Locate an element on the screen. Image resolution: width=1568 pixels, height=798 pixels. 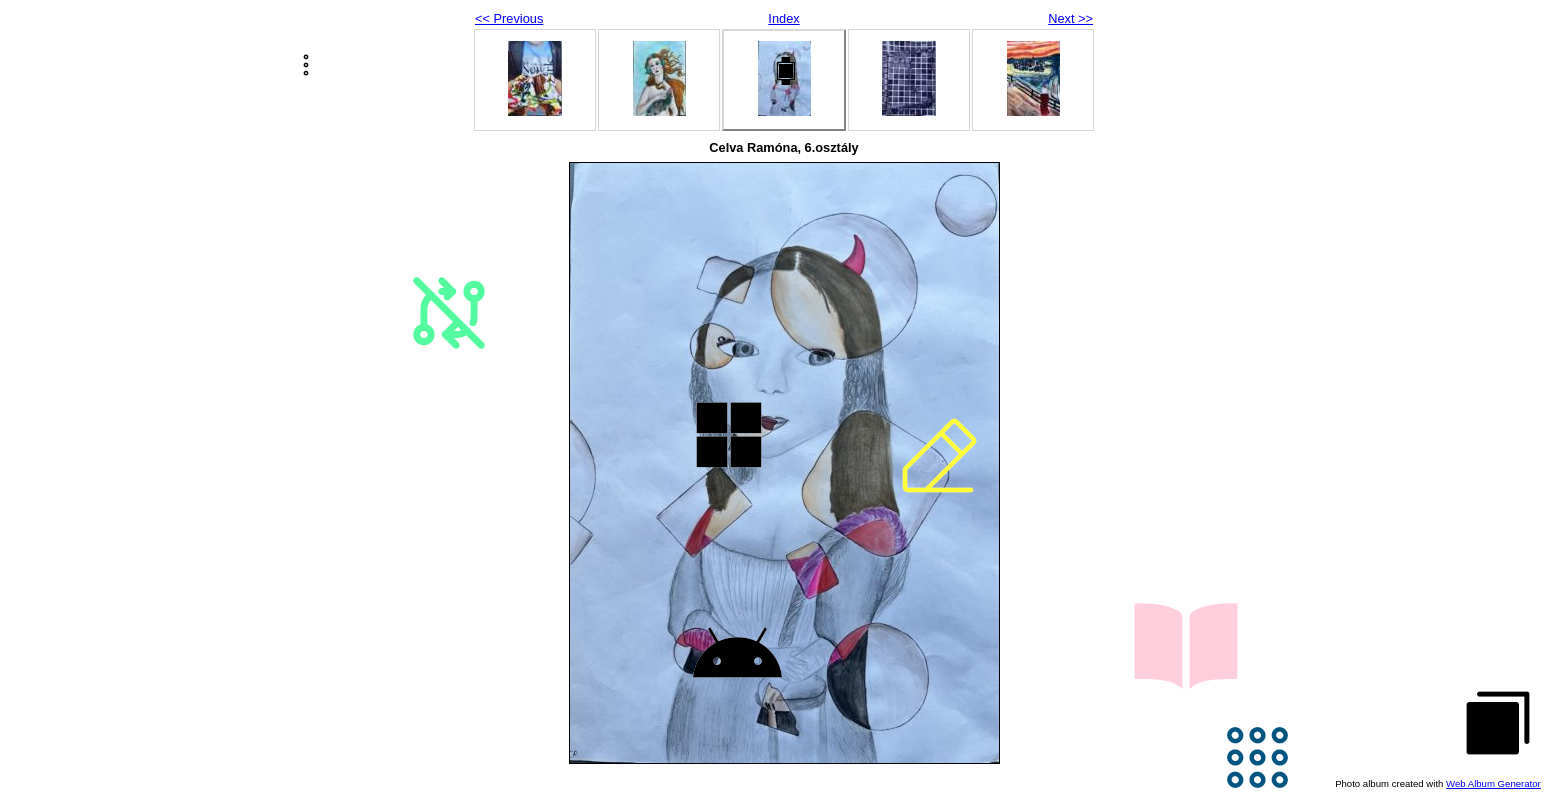
android operating system logo is located at coordinates (737, 652).